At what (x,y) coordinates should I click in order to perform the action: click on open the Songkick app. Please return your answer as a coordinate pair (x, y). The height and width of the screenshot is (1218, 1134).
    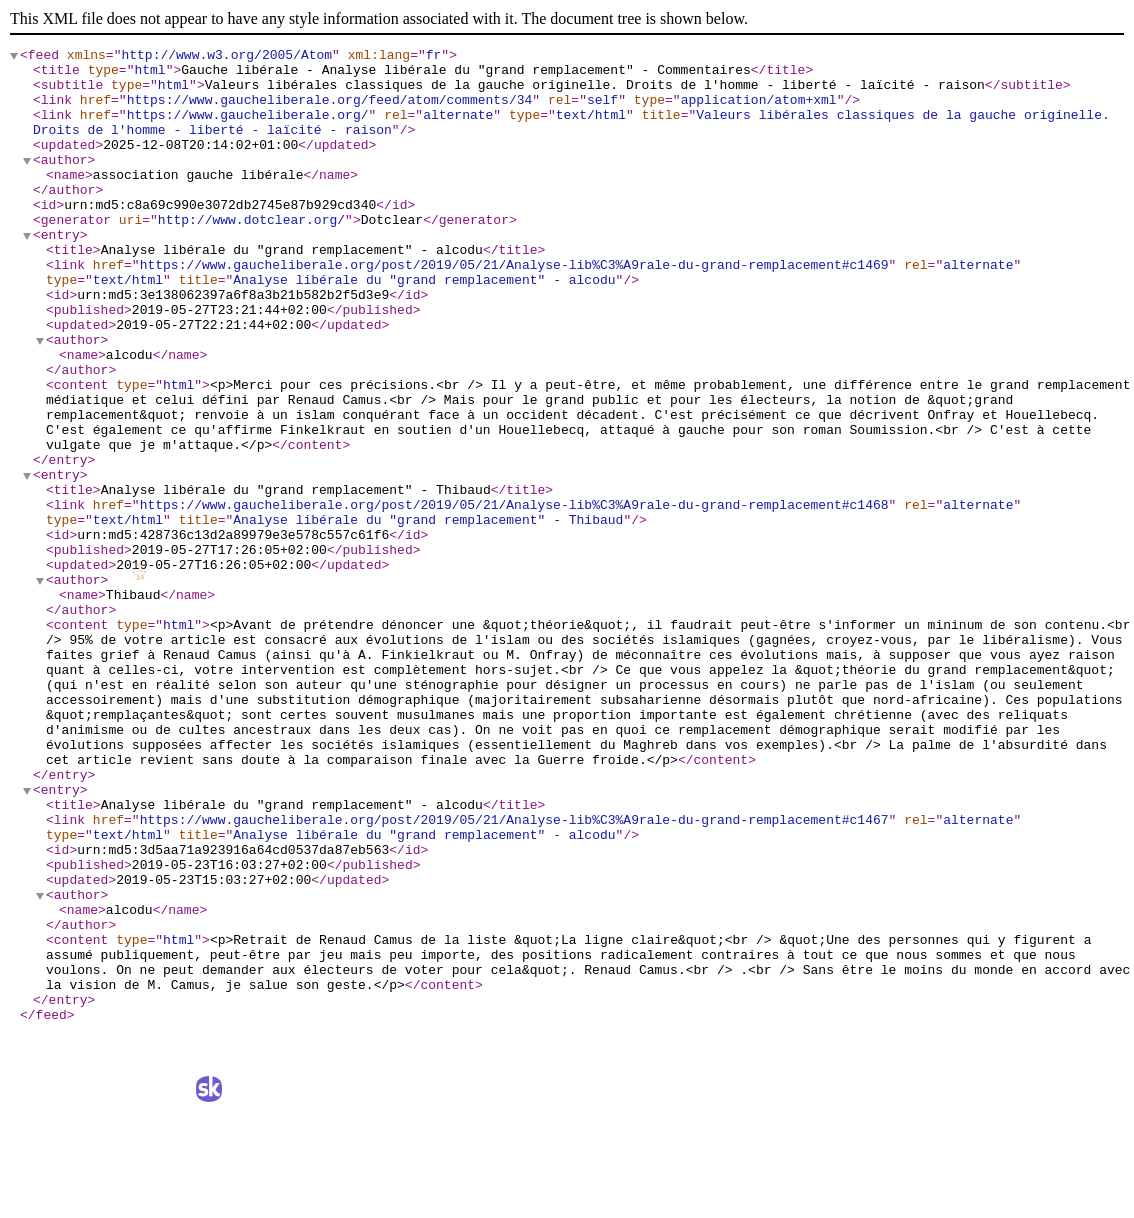
    Looking at the image, I should click on (209, 1089).